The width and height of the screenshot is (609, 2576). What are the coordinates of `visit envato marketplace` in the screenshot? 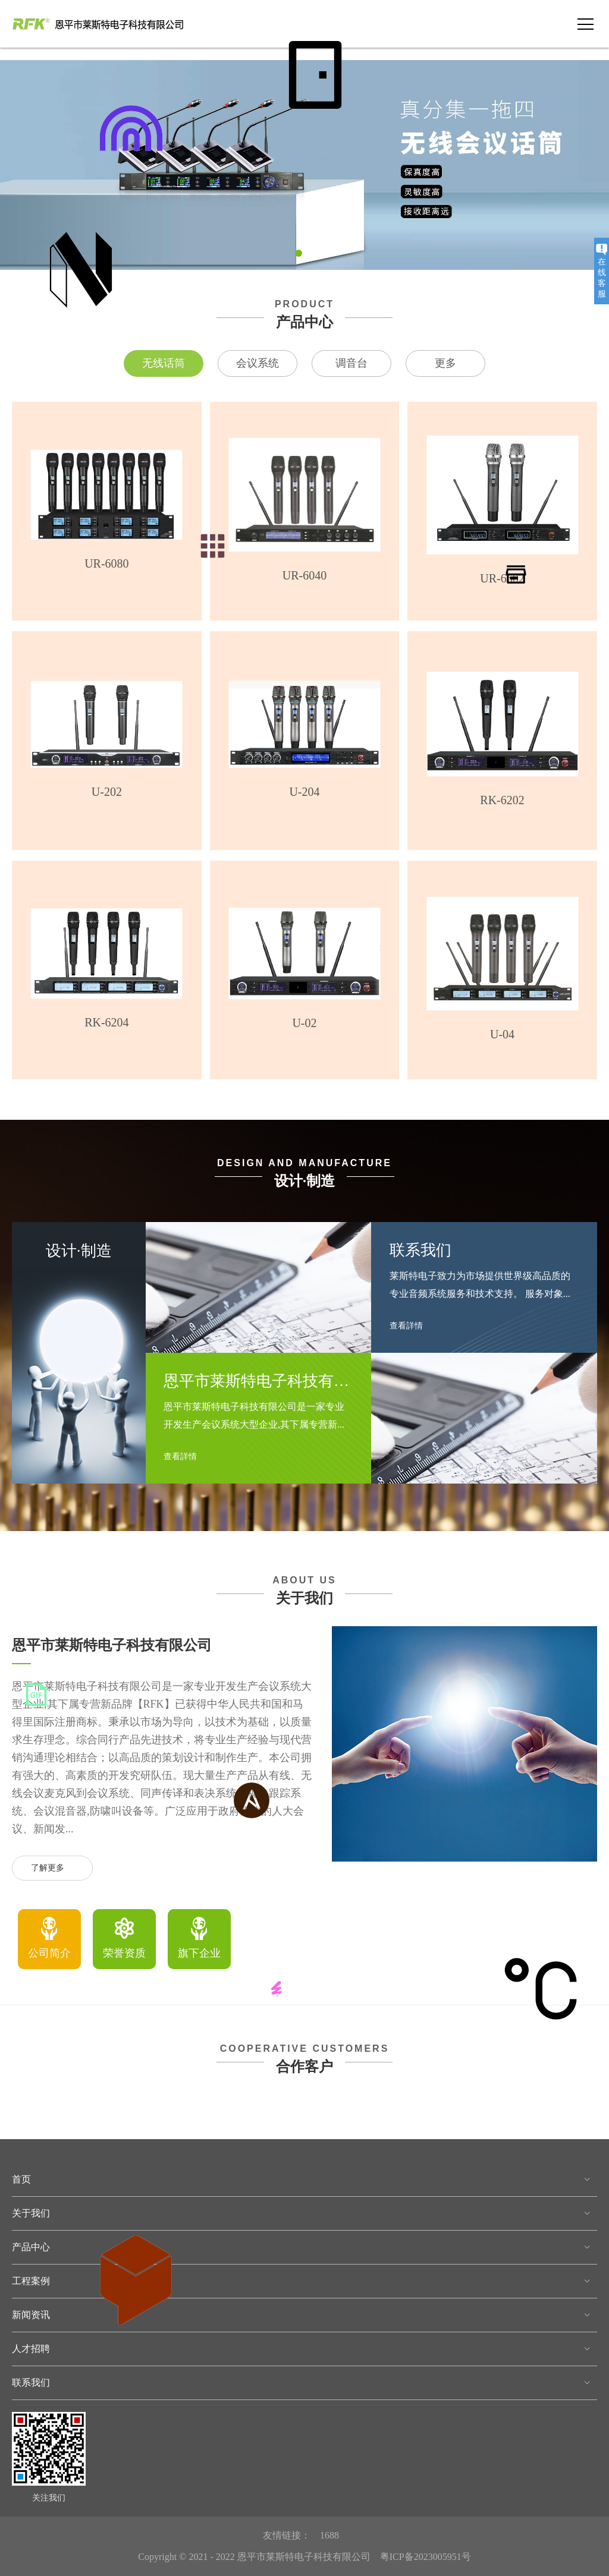 It's located at (277, 1989).